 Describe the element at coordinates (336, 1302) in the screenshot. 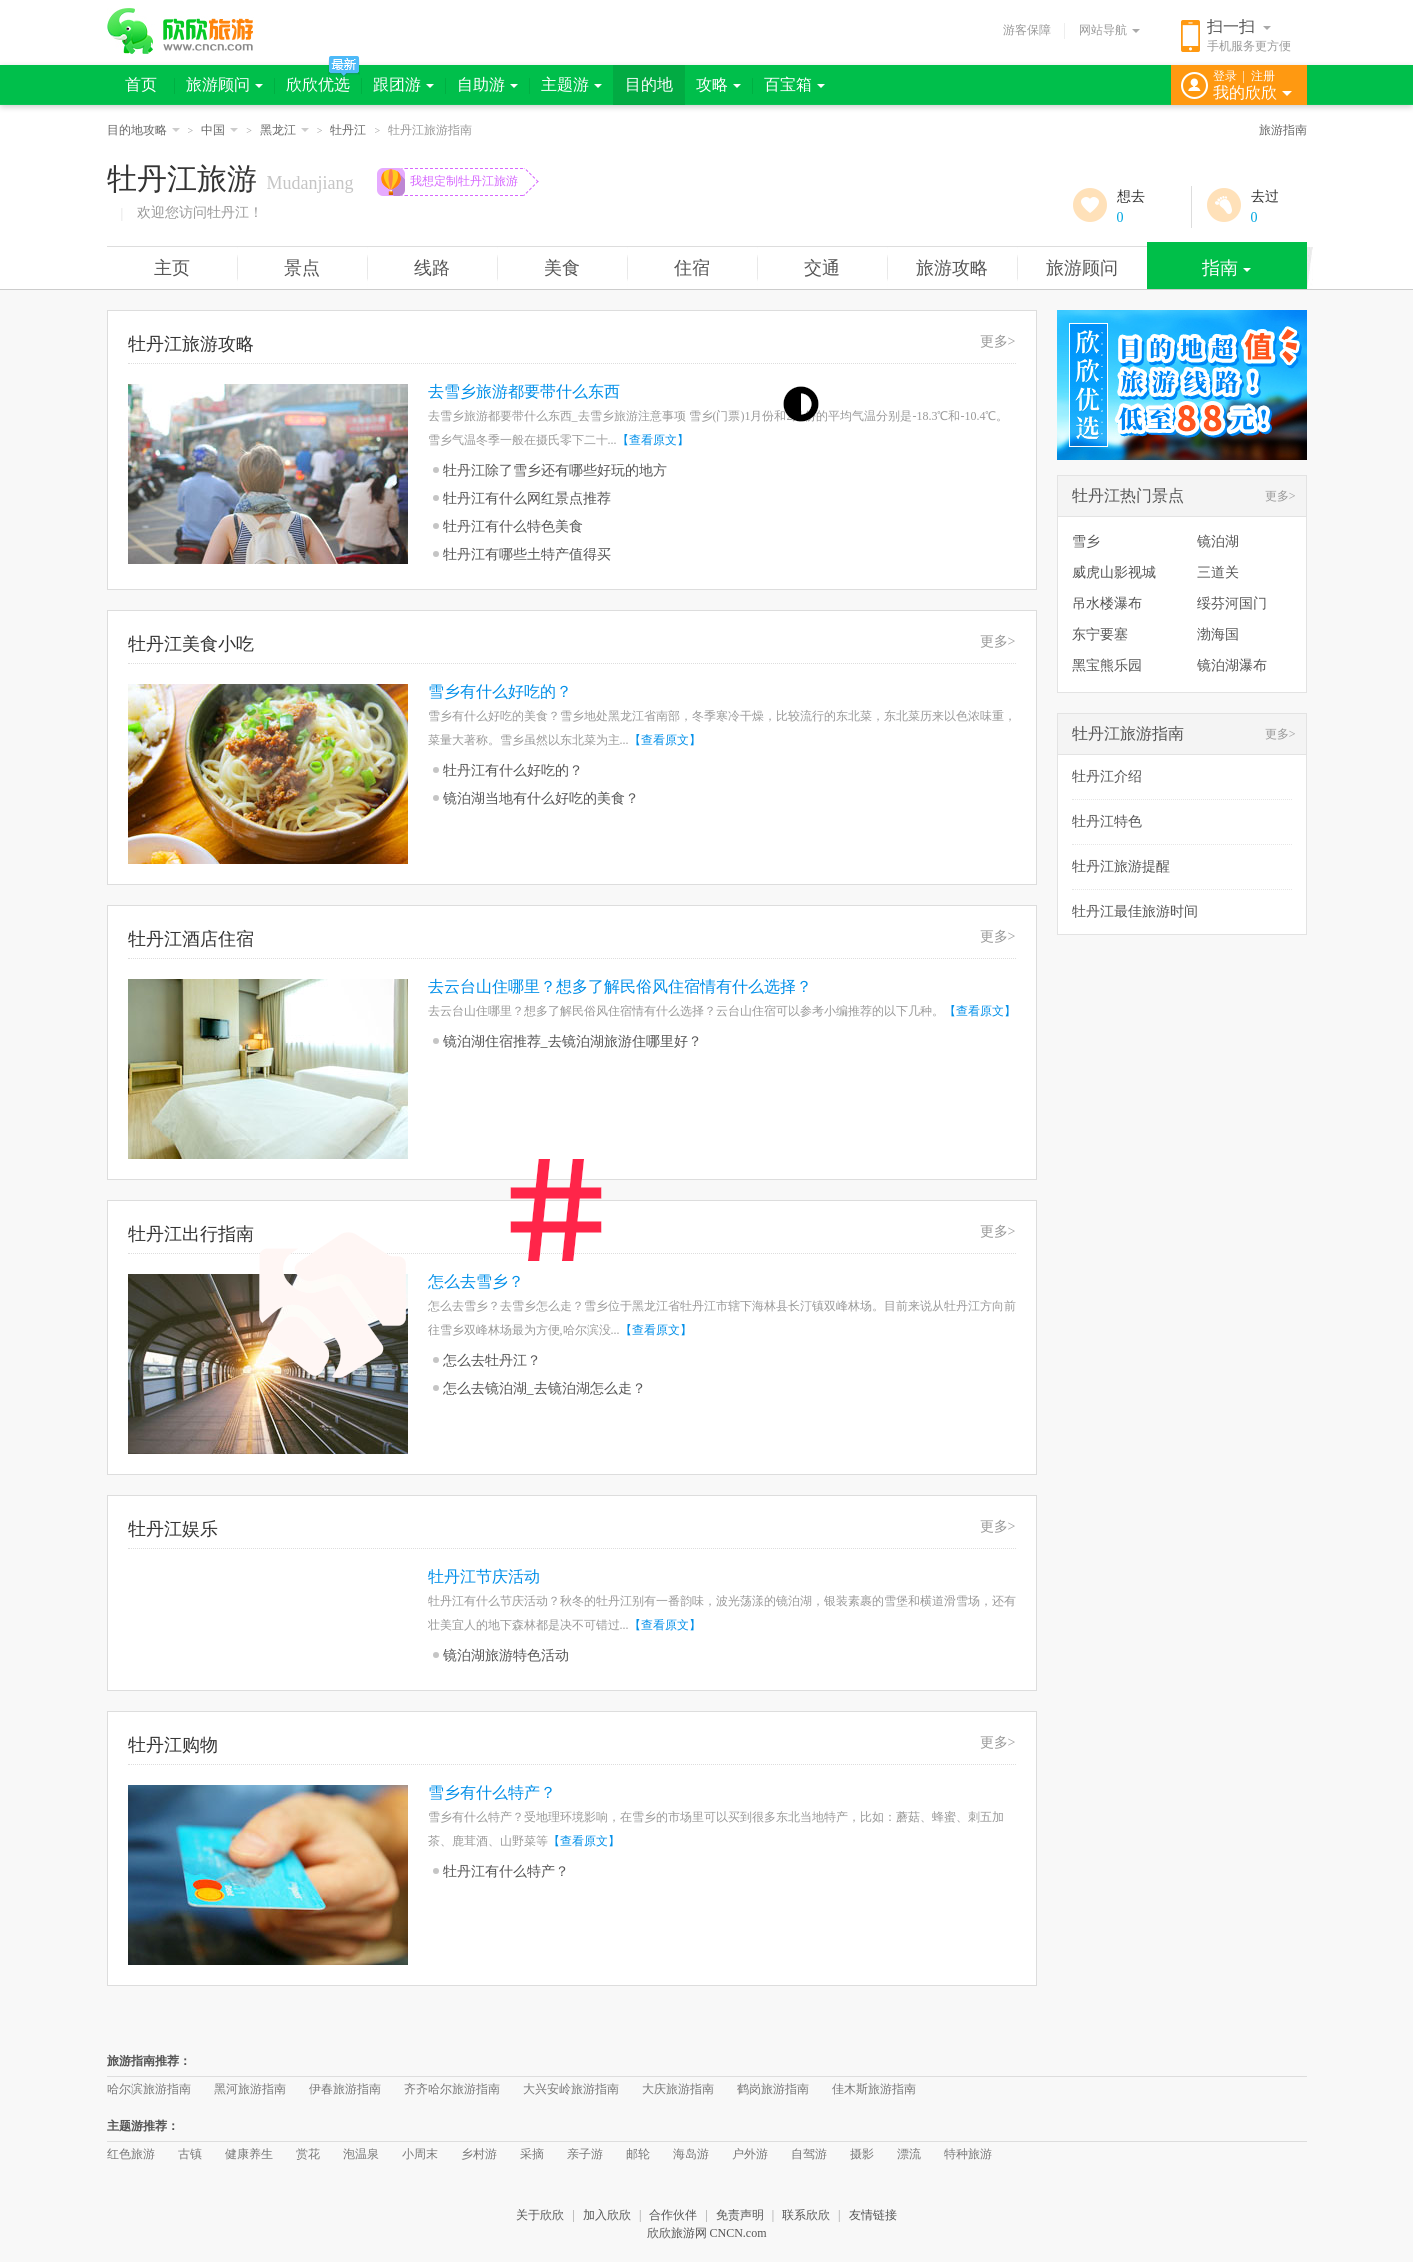

I see `indicates a partnership or collaboration` at that location.